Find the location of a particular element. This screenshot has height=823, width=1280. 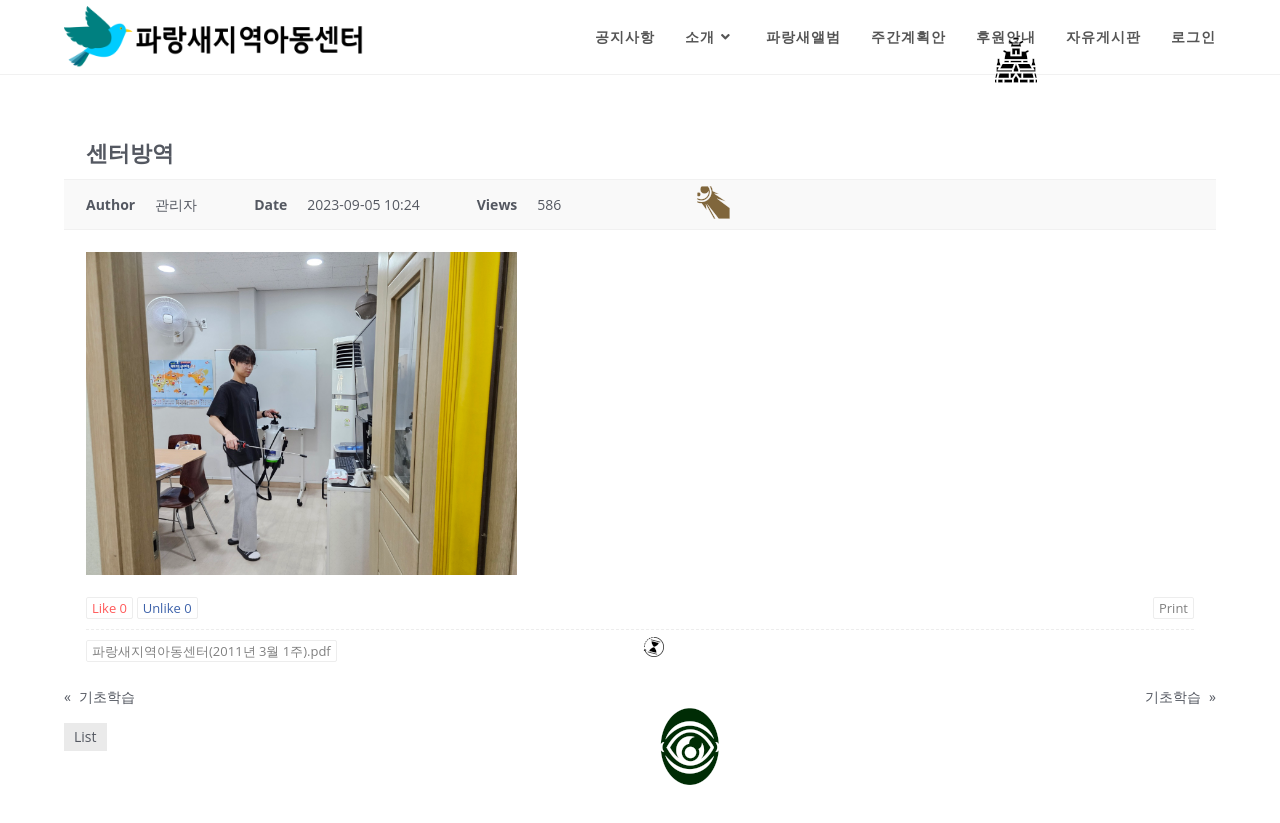

select cyclops character or creature type is located at coordinates (689, 746).